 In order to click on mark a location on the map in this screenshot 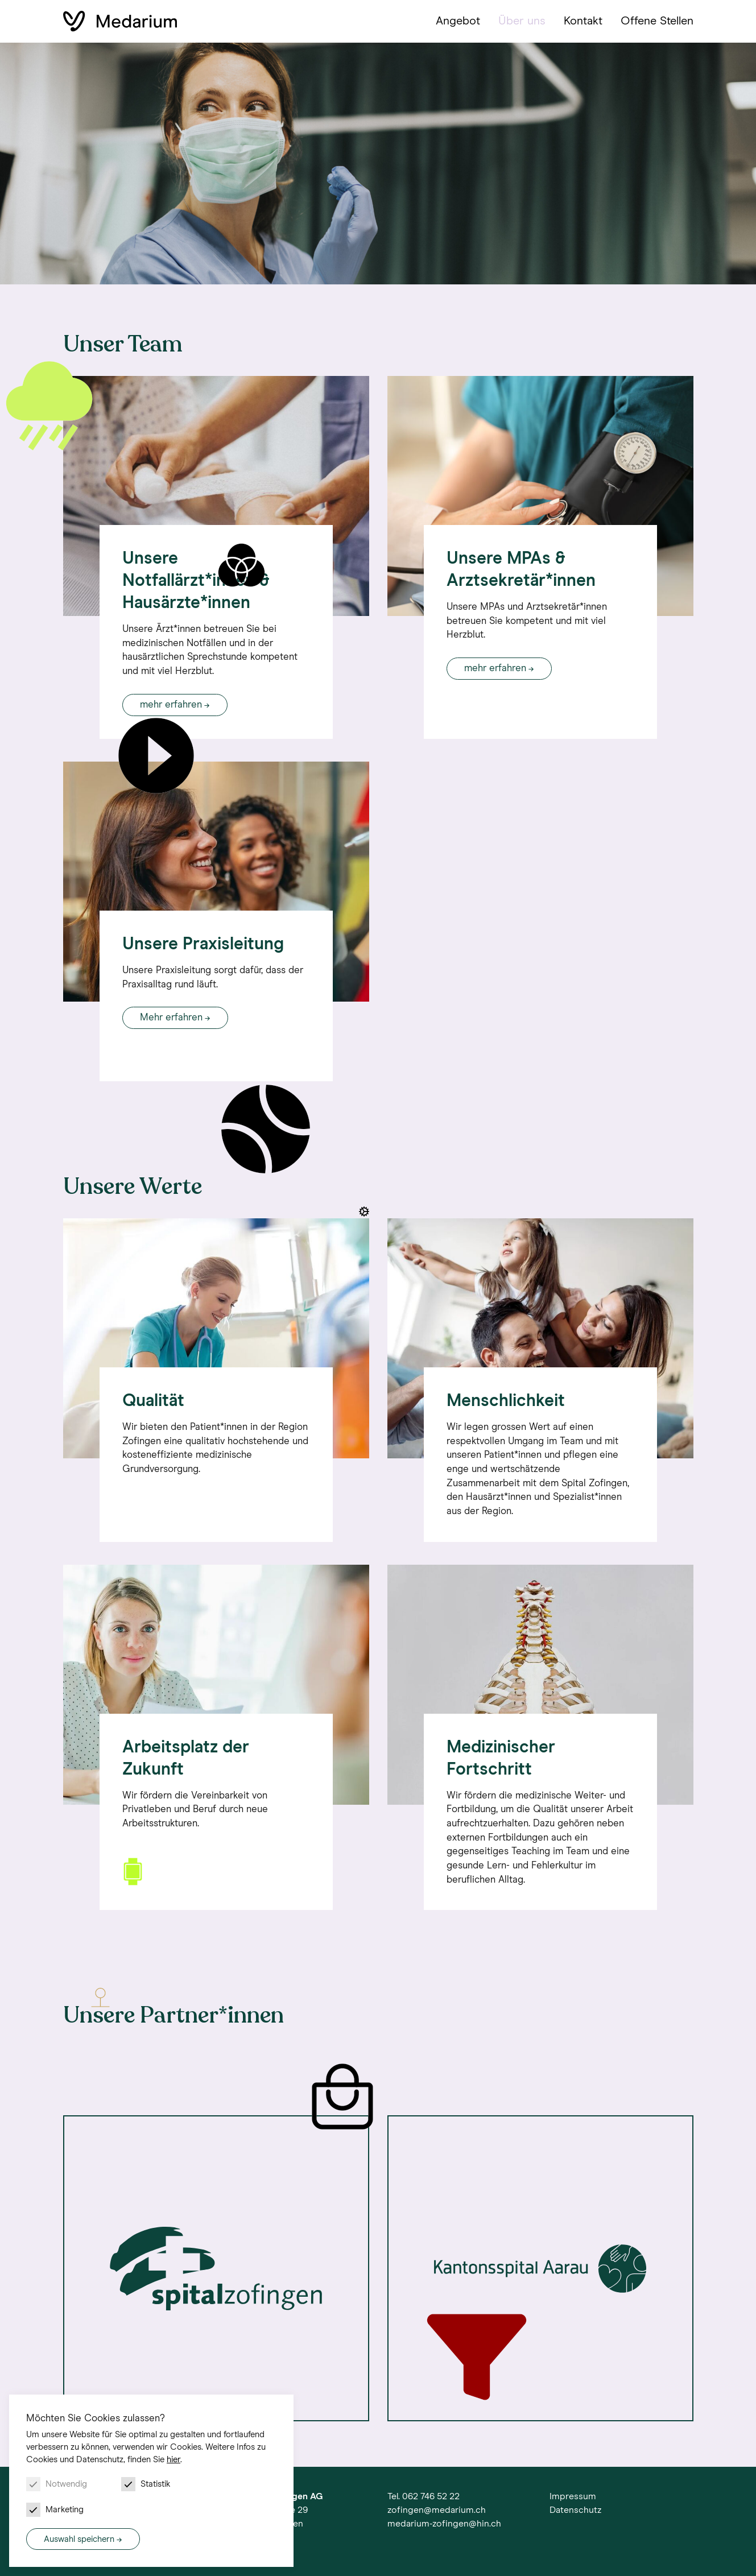, I will do `click(100, 1998)`.